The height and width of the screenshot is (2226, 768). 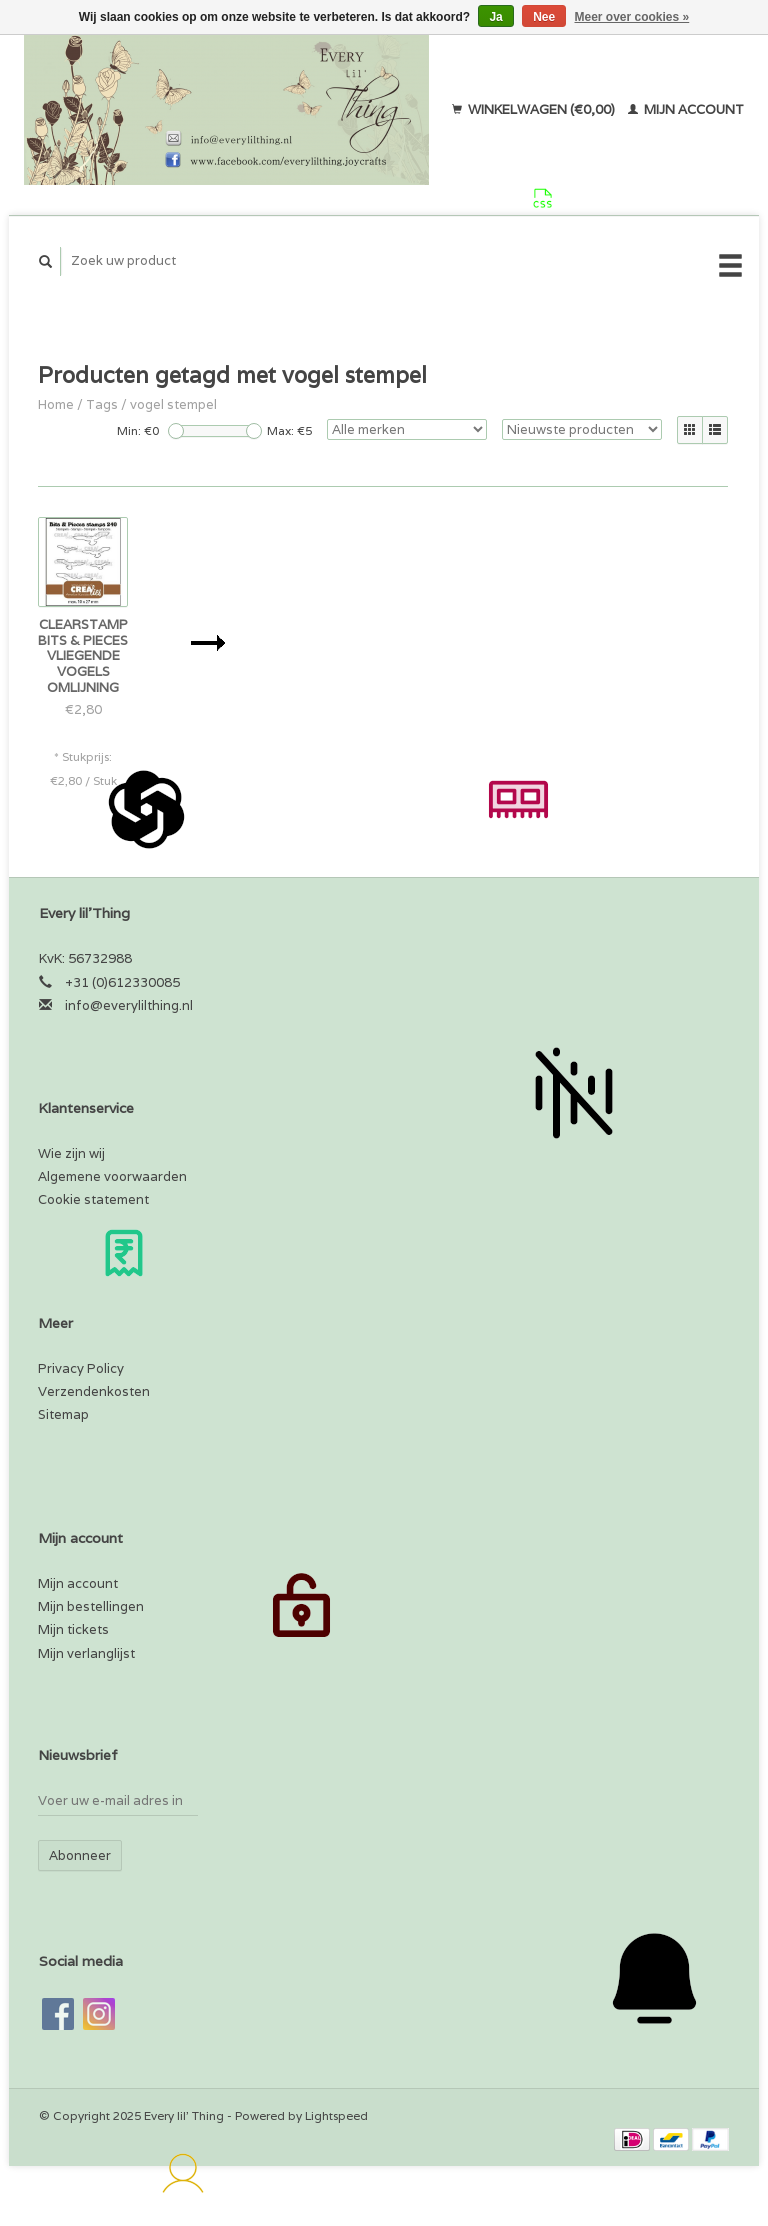 What do you see at coordinates (183, 2174) in the screenshot?
I see `view your profile` at bounding box center [183, 2174].